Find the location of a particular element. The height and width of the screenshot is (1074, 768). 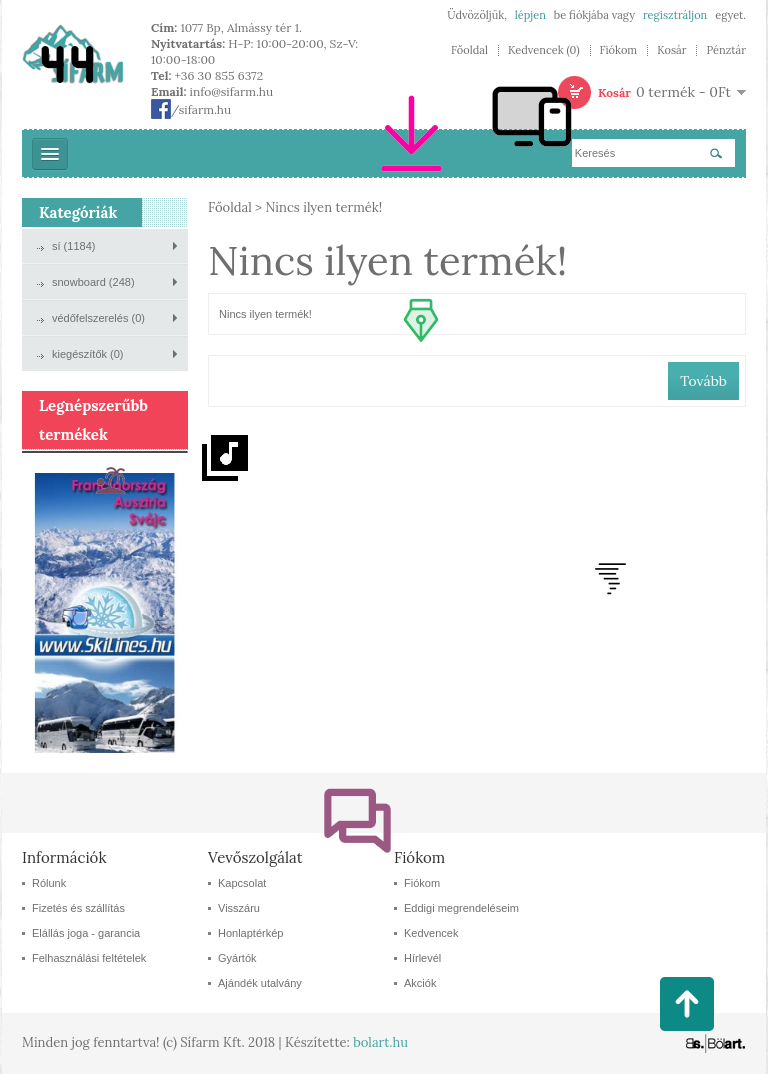

upload a file or content is located at coordinates (687, 1004).